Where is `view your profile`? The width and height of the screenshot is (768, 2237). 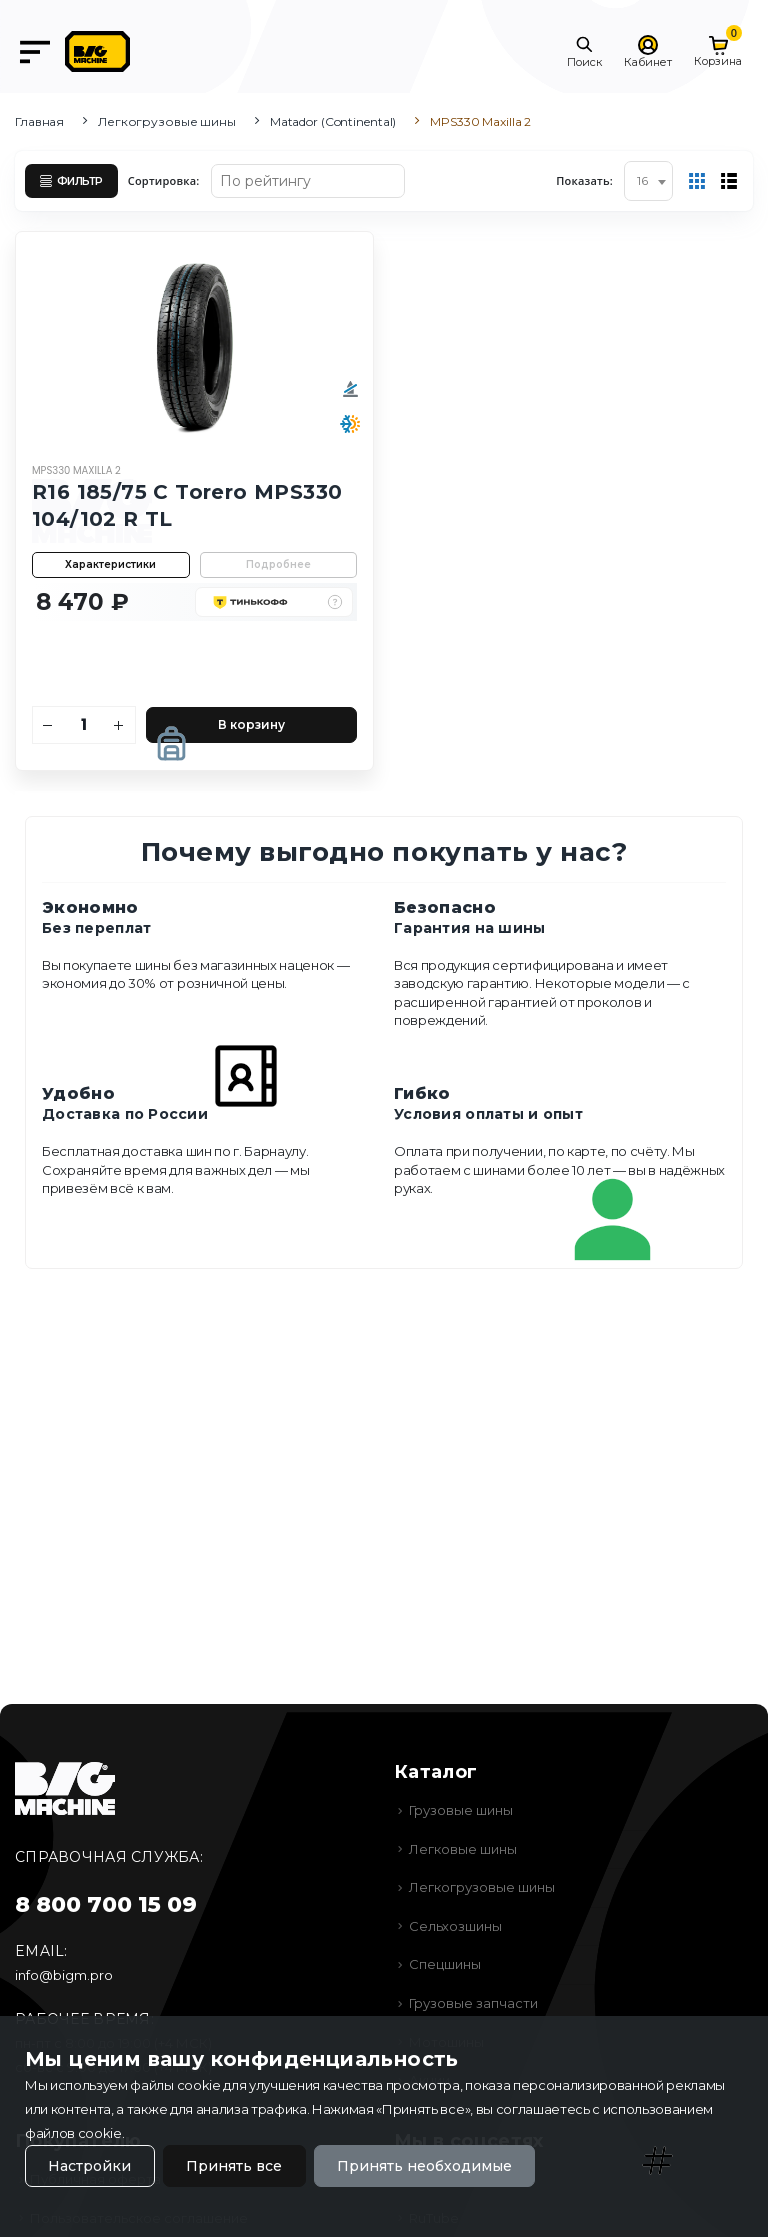 view your profile is located at coordinates (612, 1219).